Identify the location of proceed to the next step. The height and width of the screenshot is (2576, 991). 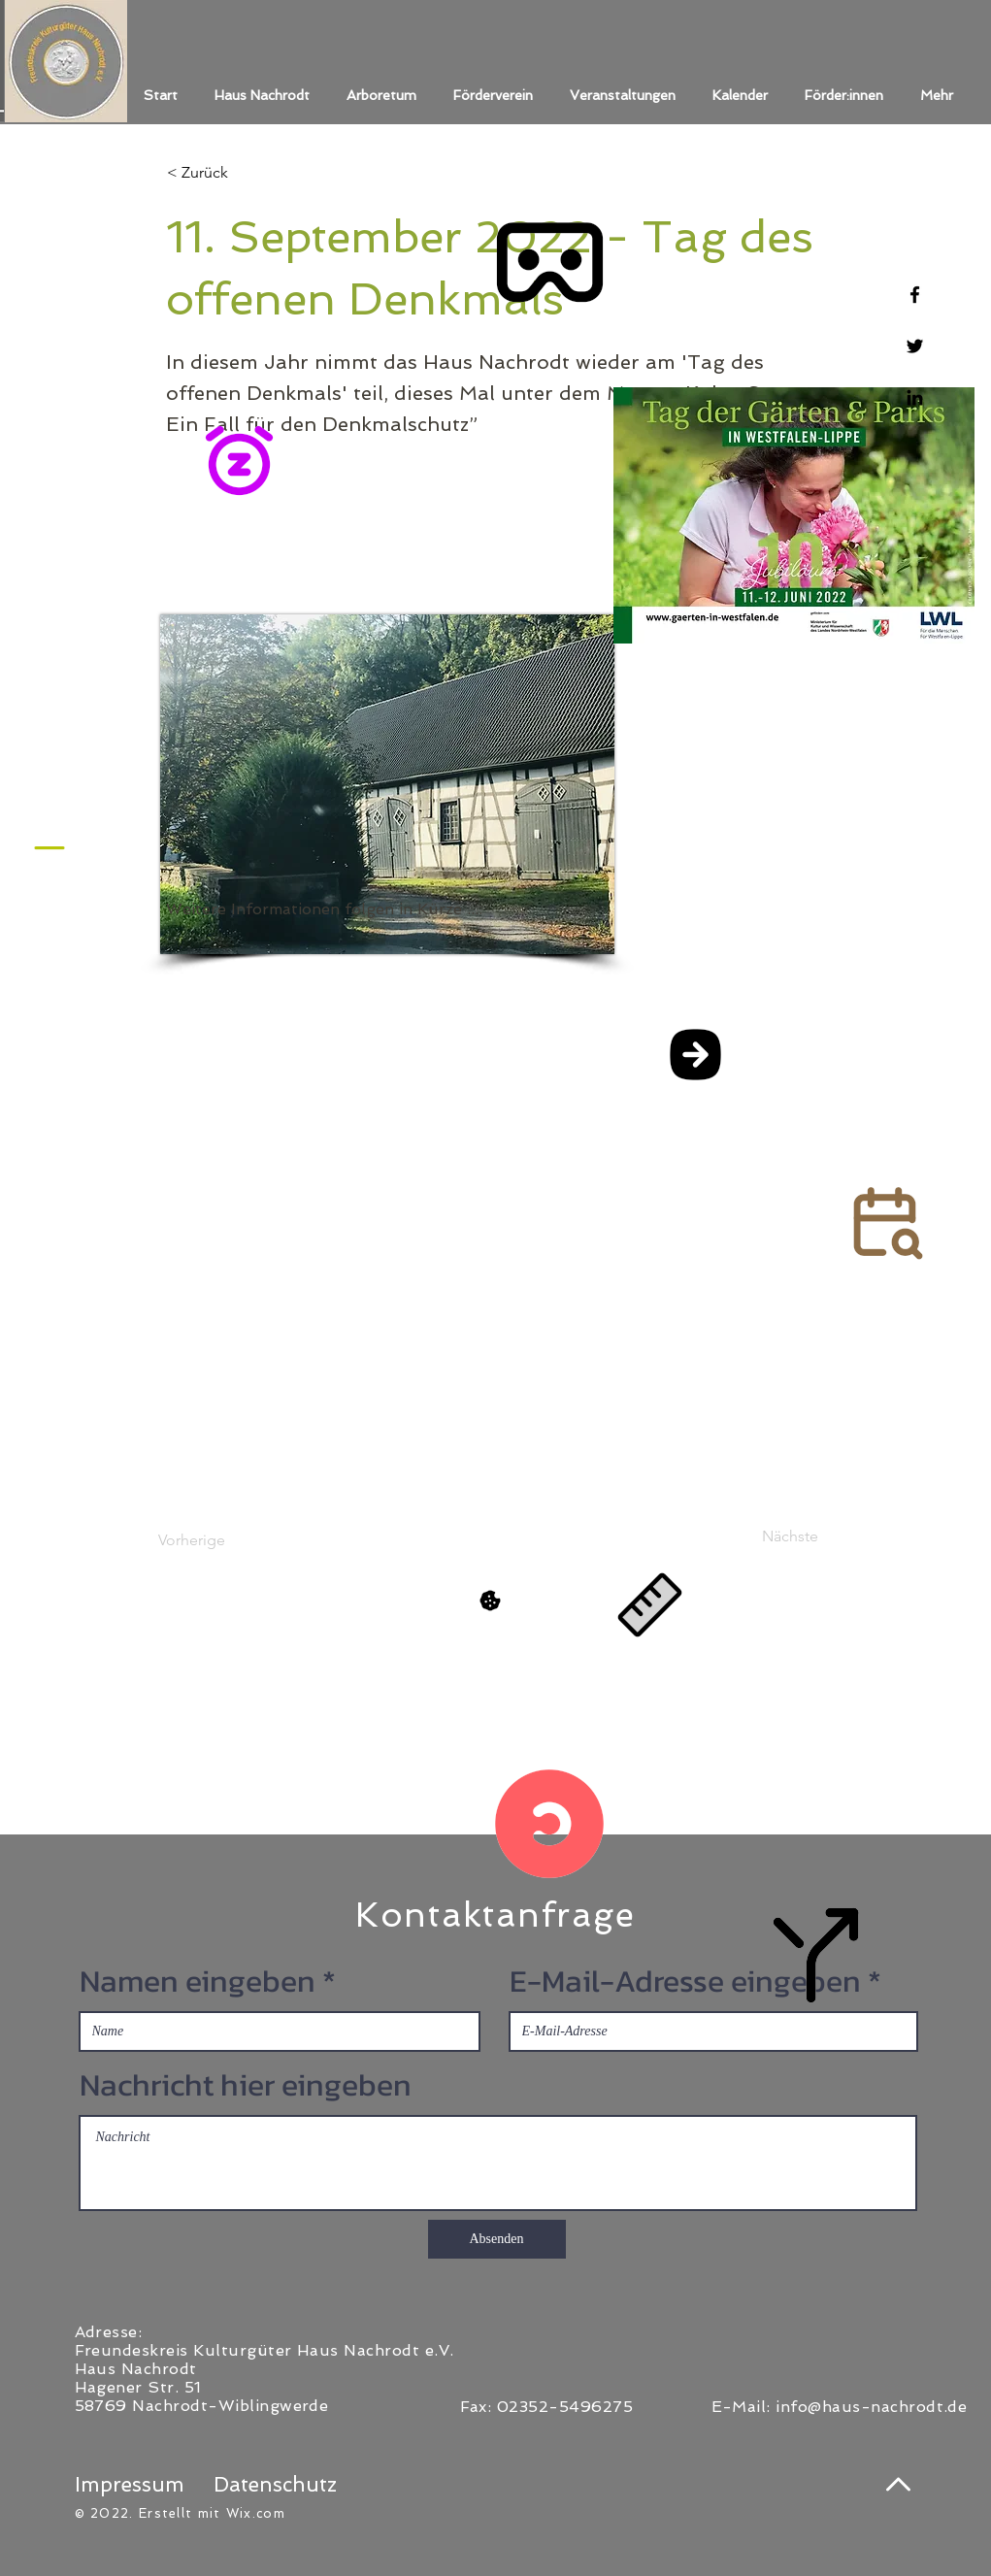
(695, 1054).